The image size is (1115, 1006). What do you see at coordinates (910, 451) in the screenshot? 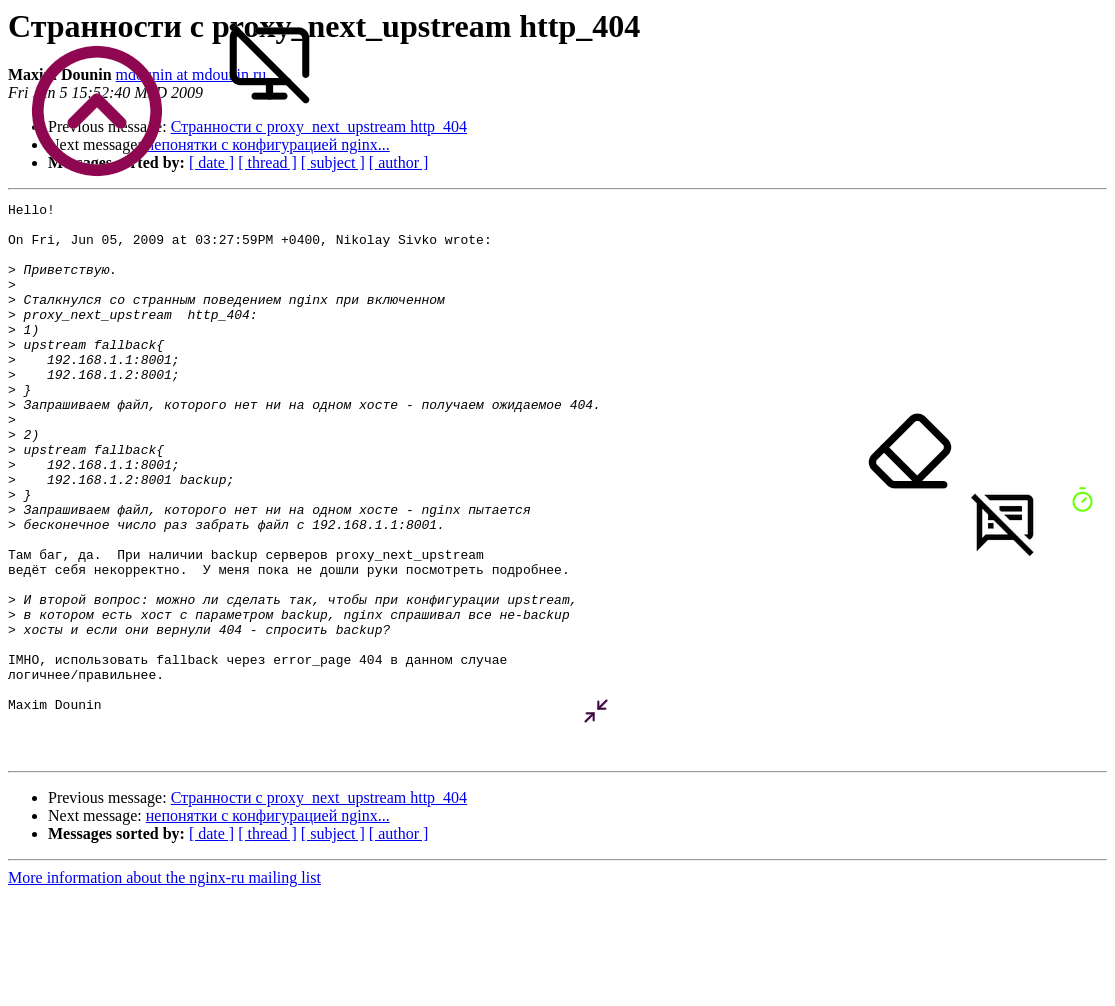
I see `erase or clear content` at bounding box center [910, 451].